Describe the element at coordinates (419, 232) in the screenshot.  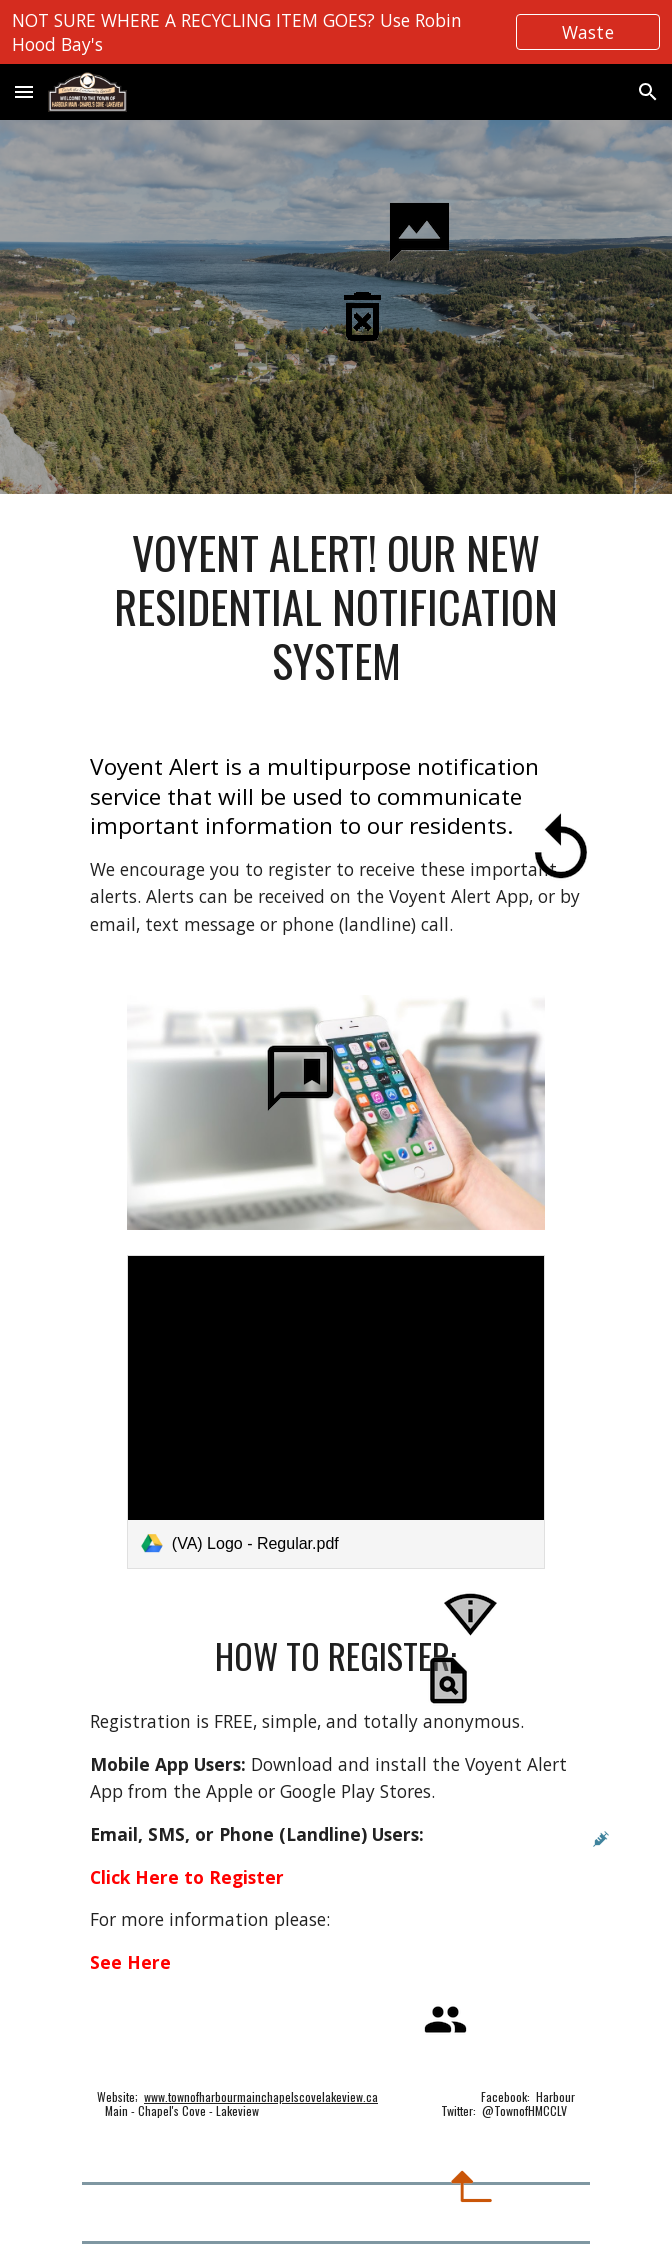
I see `indicates a multimedia message (MMS)` at that location.